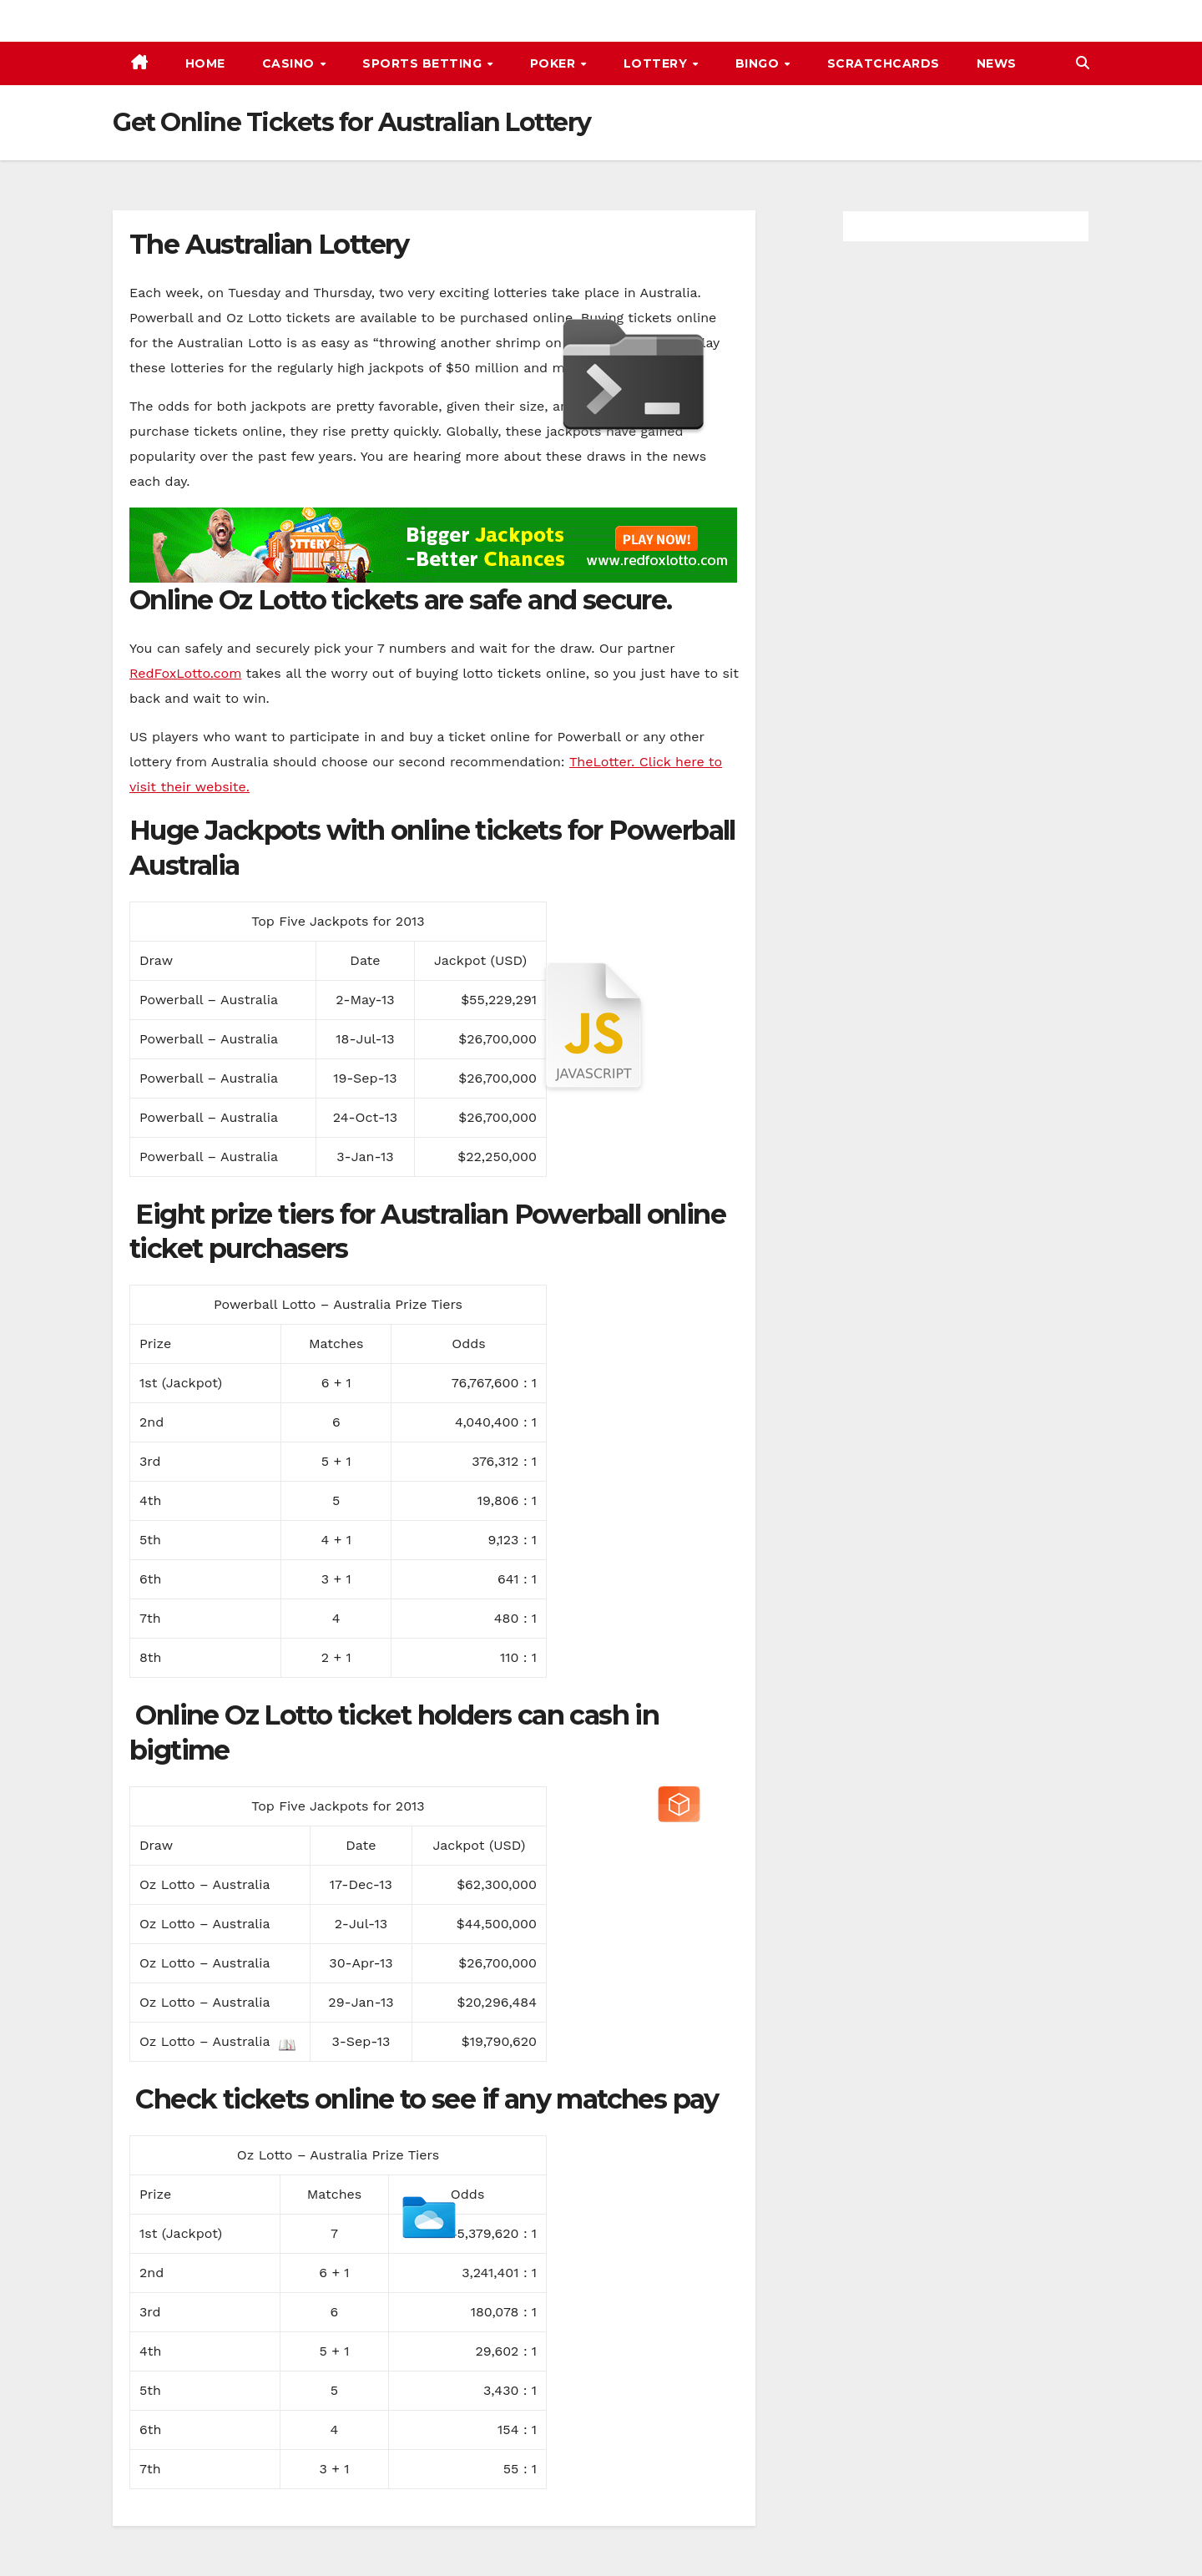 The height and width of the screenshot is (2576, 1202). I want to click on open a Blender 3D project file, so click(679, 1802).